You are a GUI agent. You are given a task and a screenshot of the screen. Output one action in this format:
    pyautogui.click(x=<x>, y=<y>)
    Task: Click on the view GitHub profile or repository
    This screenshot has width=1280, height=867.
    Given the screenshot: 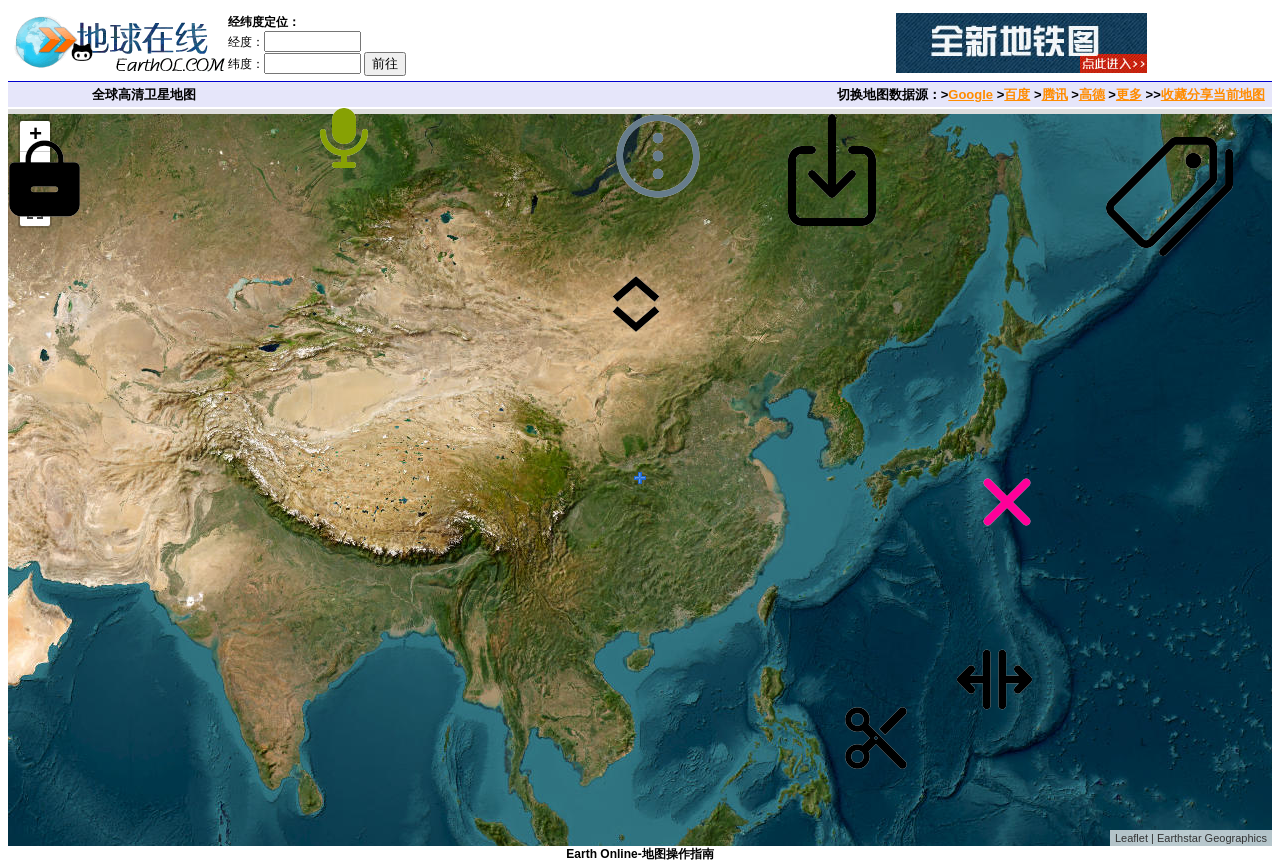 What is the action you would take?
    pyautogui.click(x=82, y=52)
    